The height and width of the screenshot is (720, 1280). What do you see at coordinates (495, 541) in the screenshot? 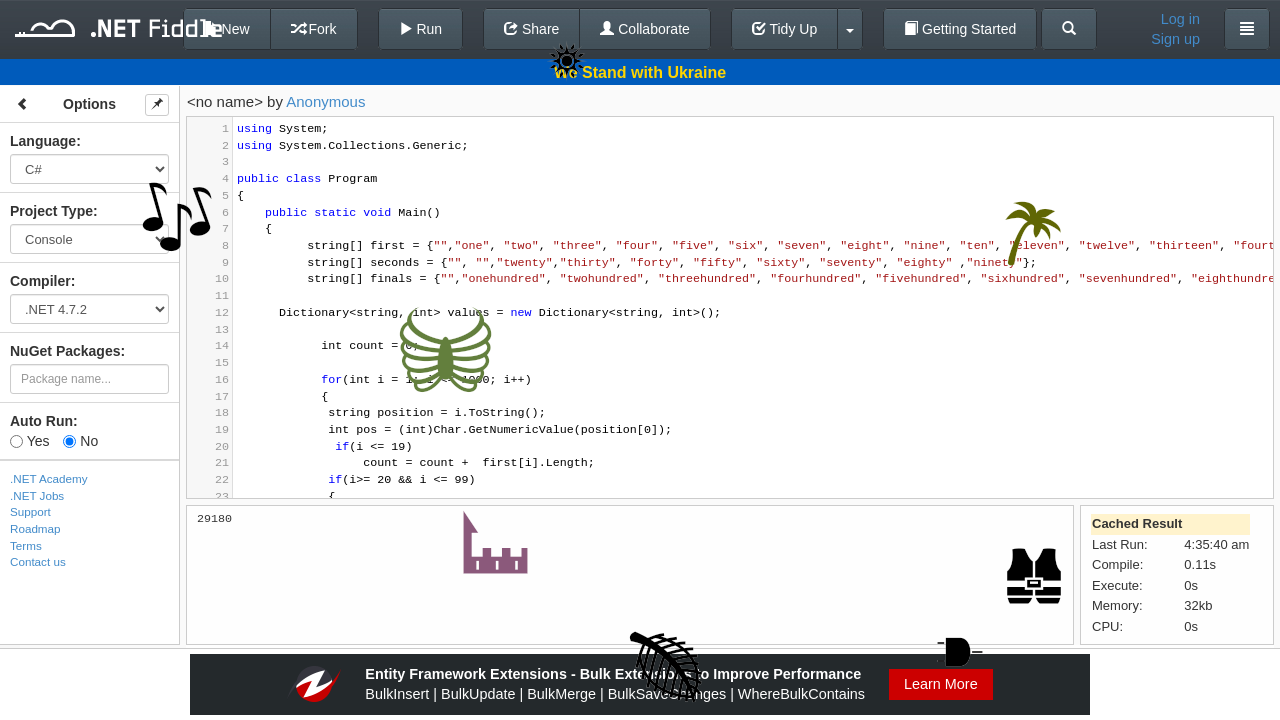
I see `view castle or fortress in game` at bounding box center [495, 541].